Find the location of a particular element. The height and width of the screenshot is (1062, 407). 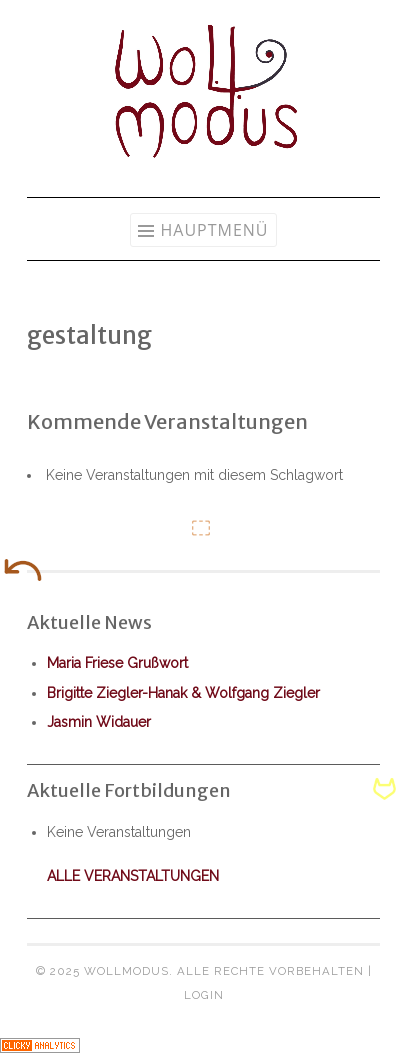

select or define a region is located at coordinates (201, 528).